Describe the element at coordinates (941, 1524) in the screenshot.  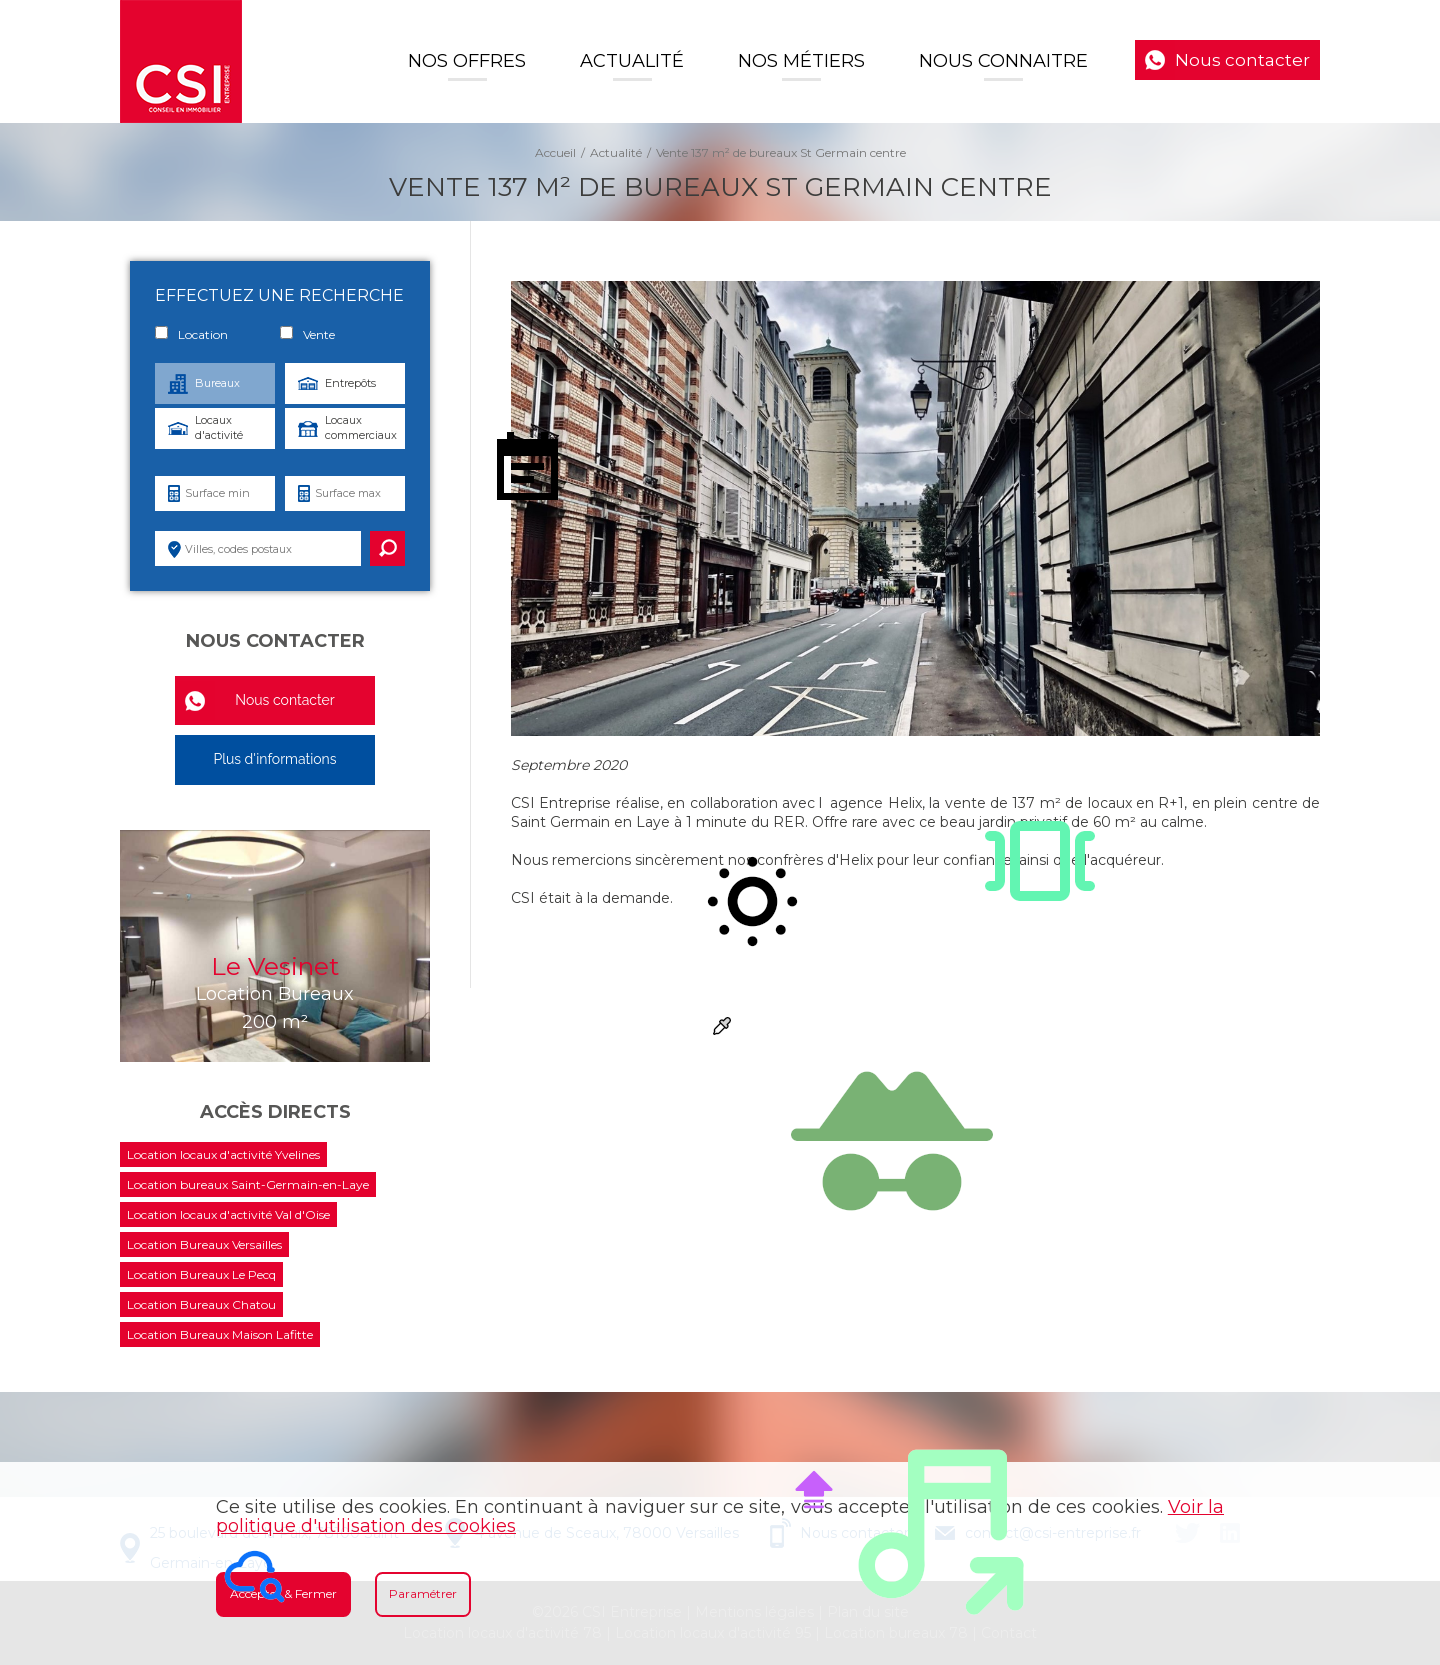
I see `share a song or audio file` at that location.